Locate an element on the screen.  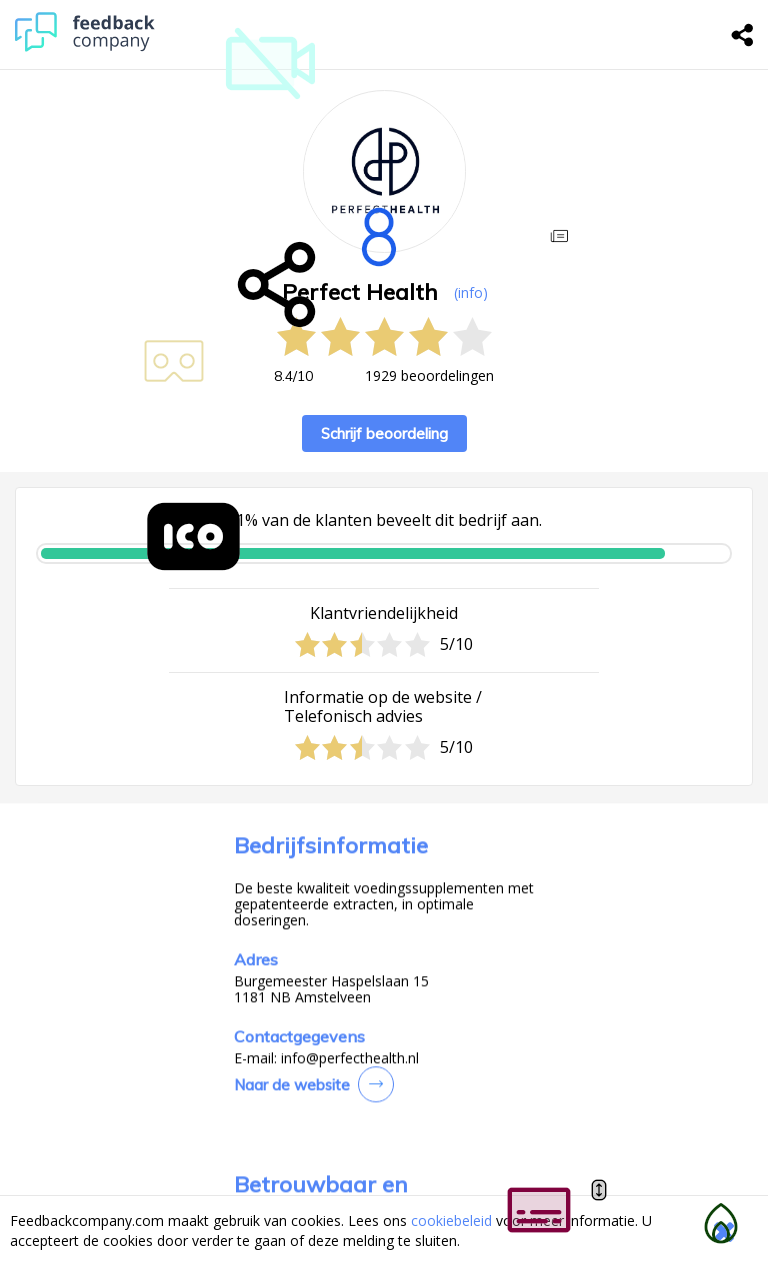
launch VR or virtual reality mode is located at coordinates (174, 361).